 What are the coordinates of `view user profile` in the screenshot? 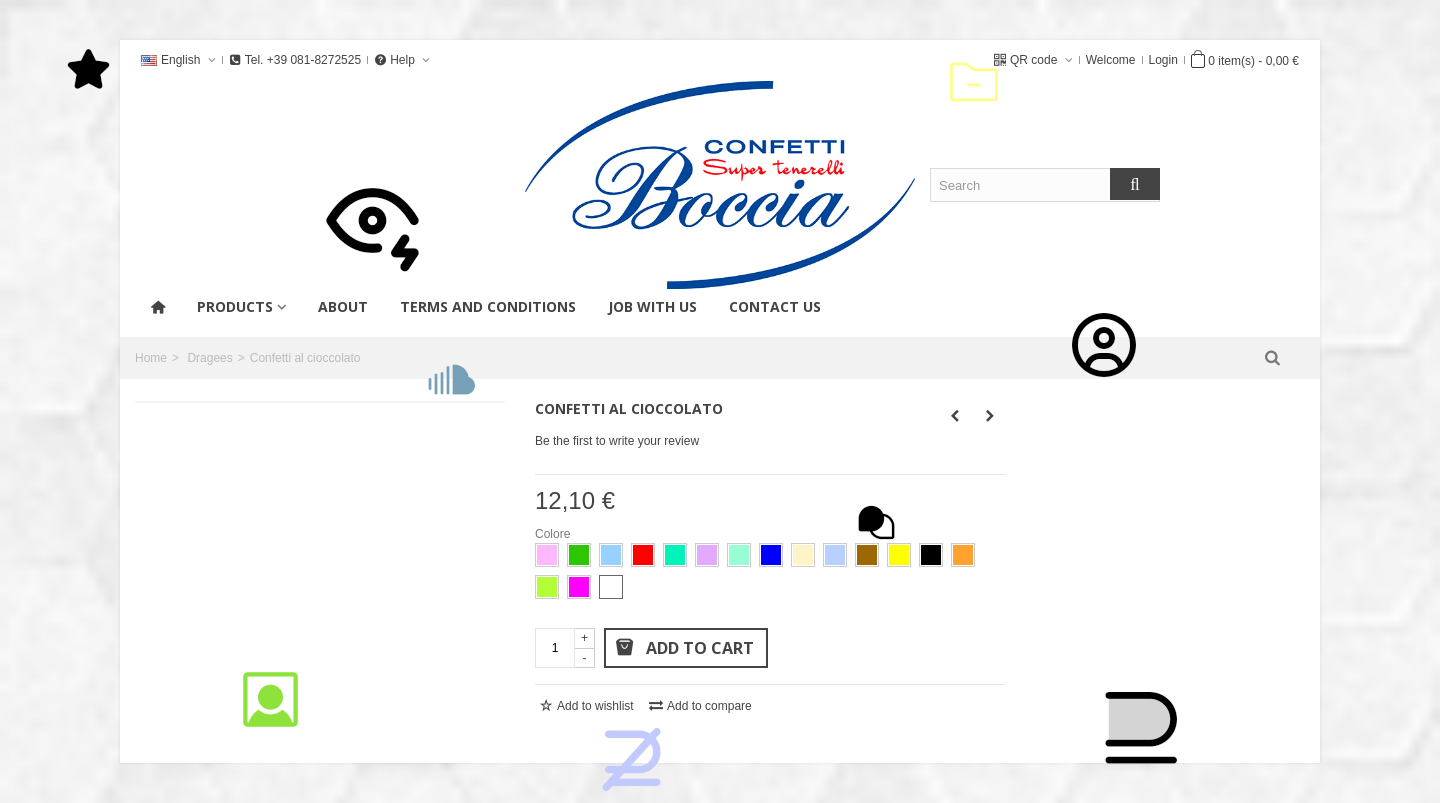 It's located at (270, 699).